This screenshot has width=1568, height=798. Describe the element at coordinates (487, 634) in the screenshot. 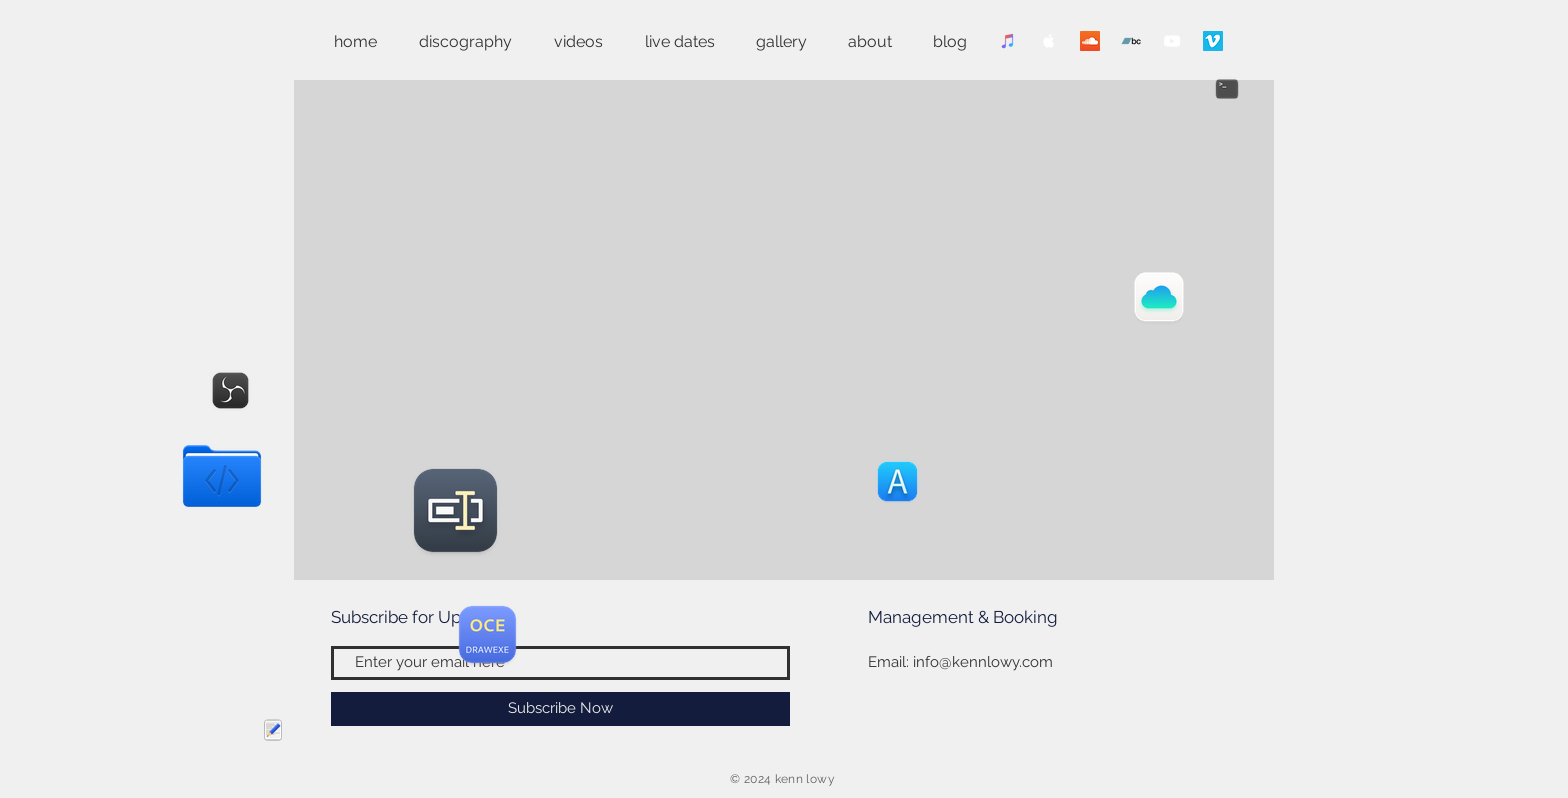

I see `open OCE DRAWEXE application` at that location.